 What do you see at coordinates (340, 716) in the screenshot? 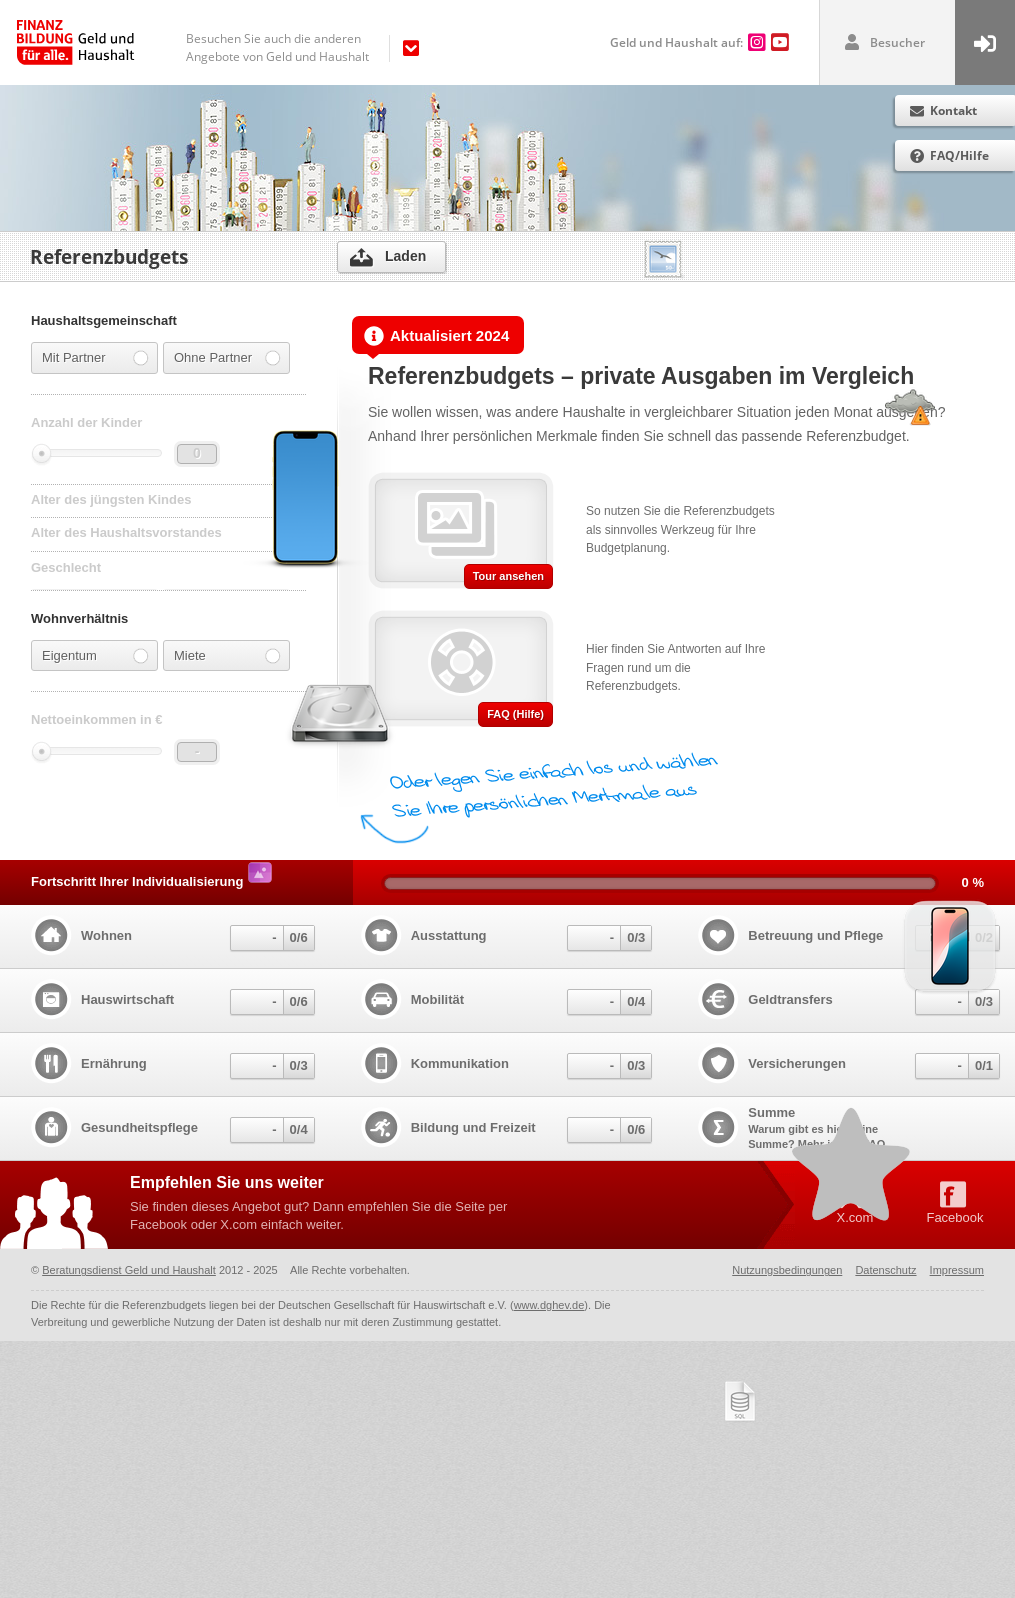
I see `access hard drive storage settings` at bounding box center [340, 716].